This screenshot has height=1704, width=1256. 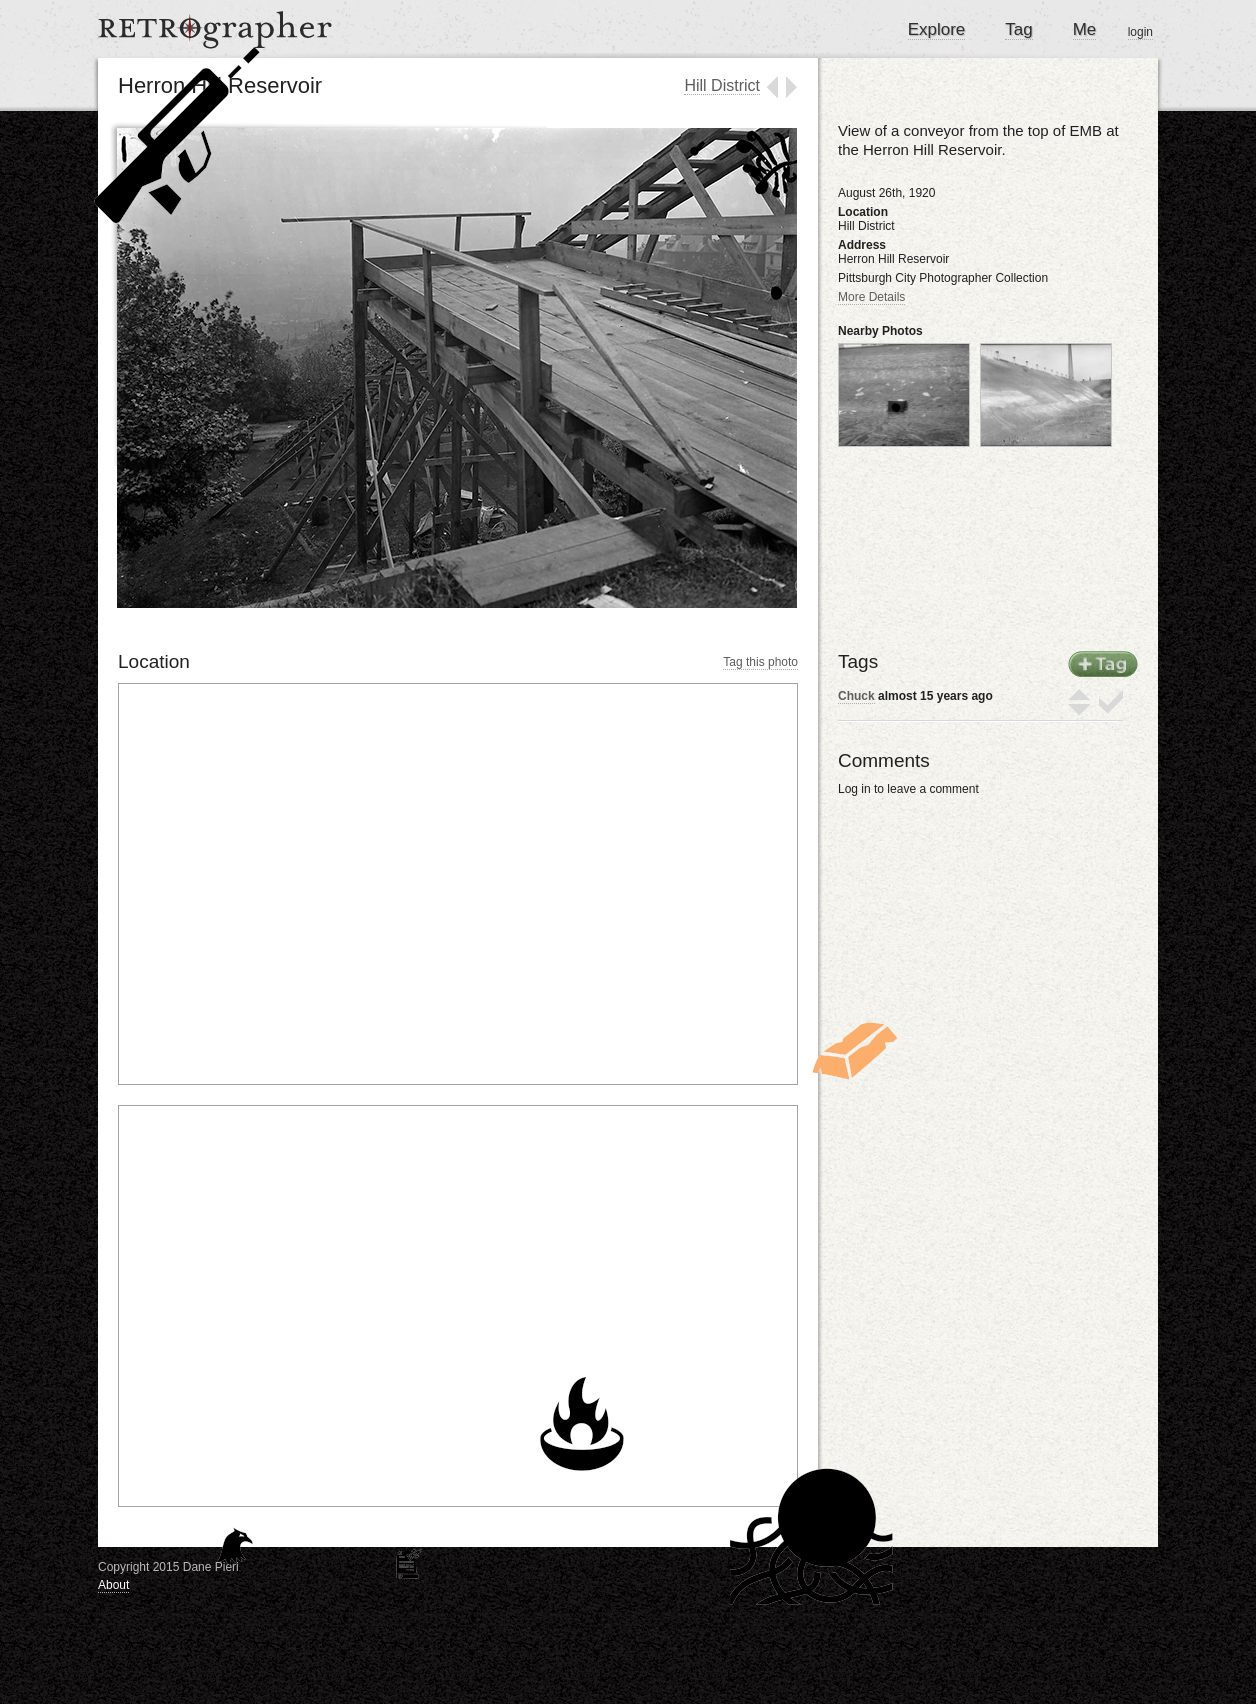 I want to click on select eagle as your team mascot or avatar, so click(x=234, y=1546).